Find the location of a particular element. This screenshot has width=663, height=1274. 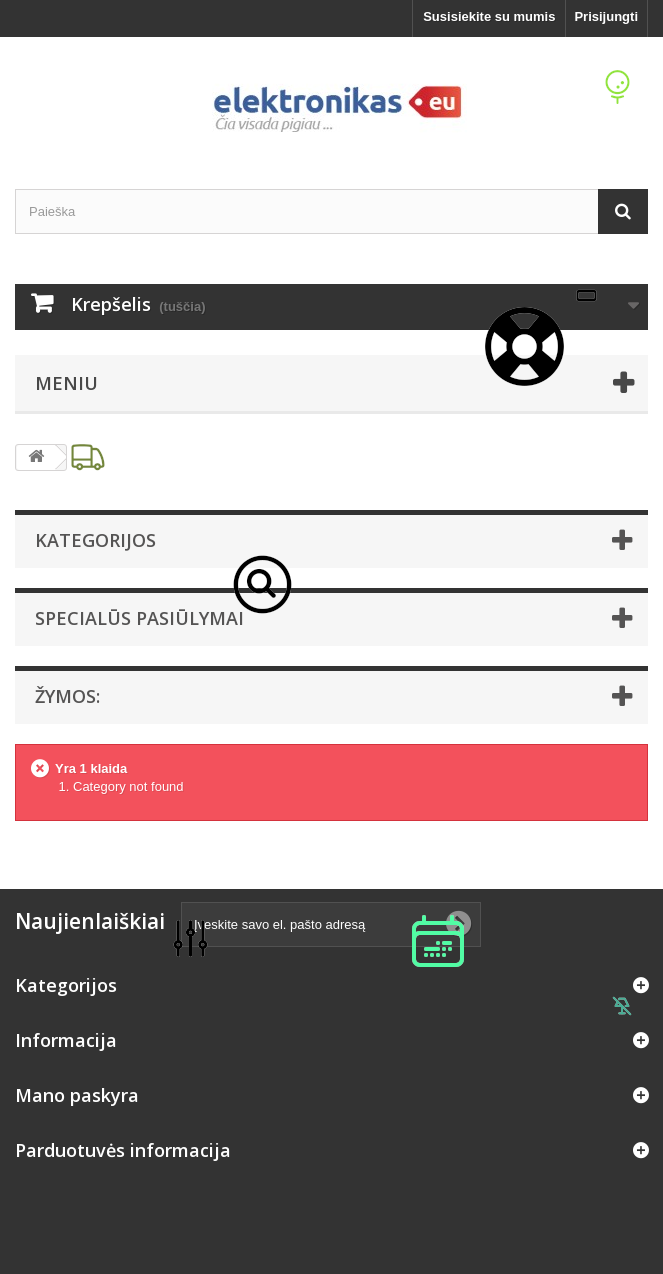

track your delivery status is located at coordinates (88, 456).